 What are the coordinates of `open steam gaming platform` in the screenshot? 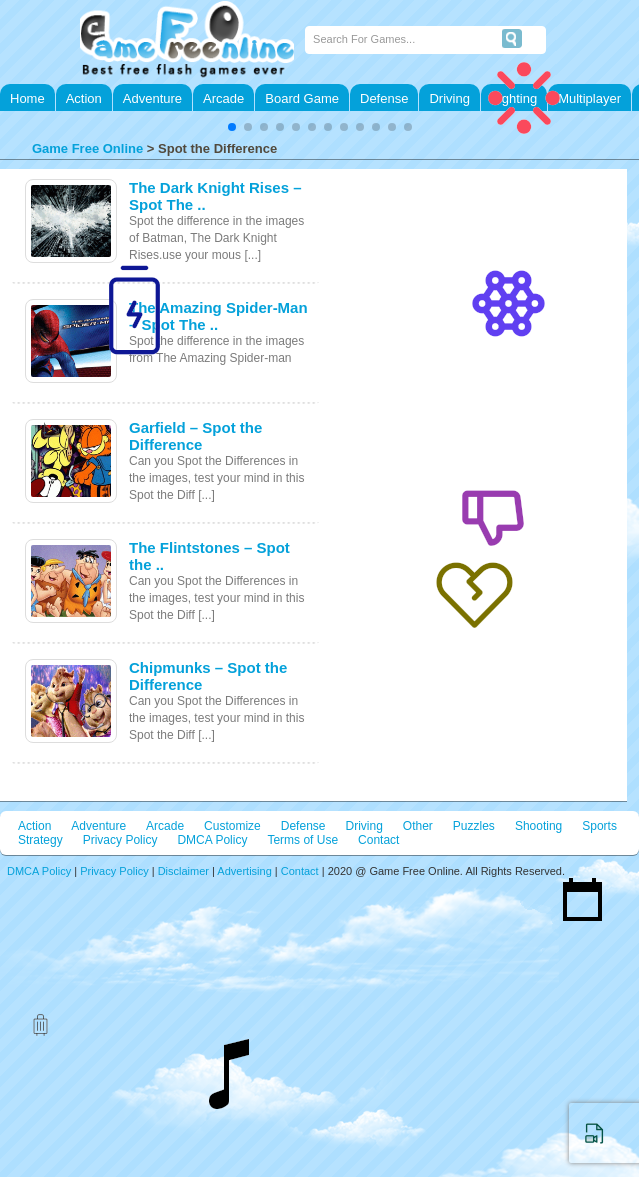 It's located at (524, 98).